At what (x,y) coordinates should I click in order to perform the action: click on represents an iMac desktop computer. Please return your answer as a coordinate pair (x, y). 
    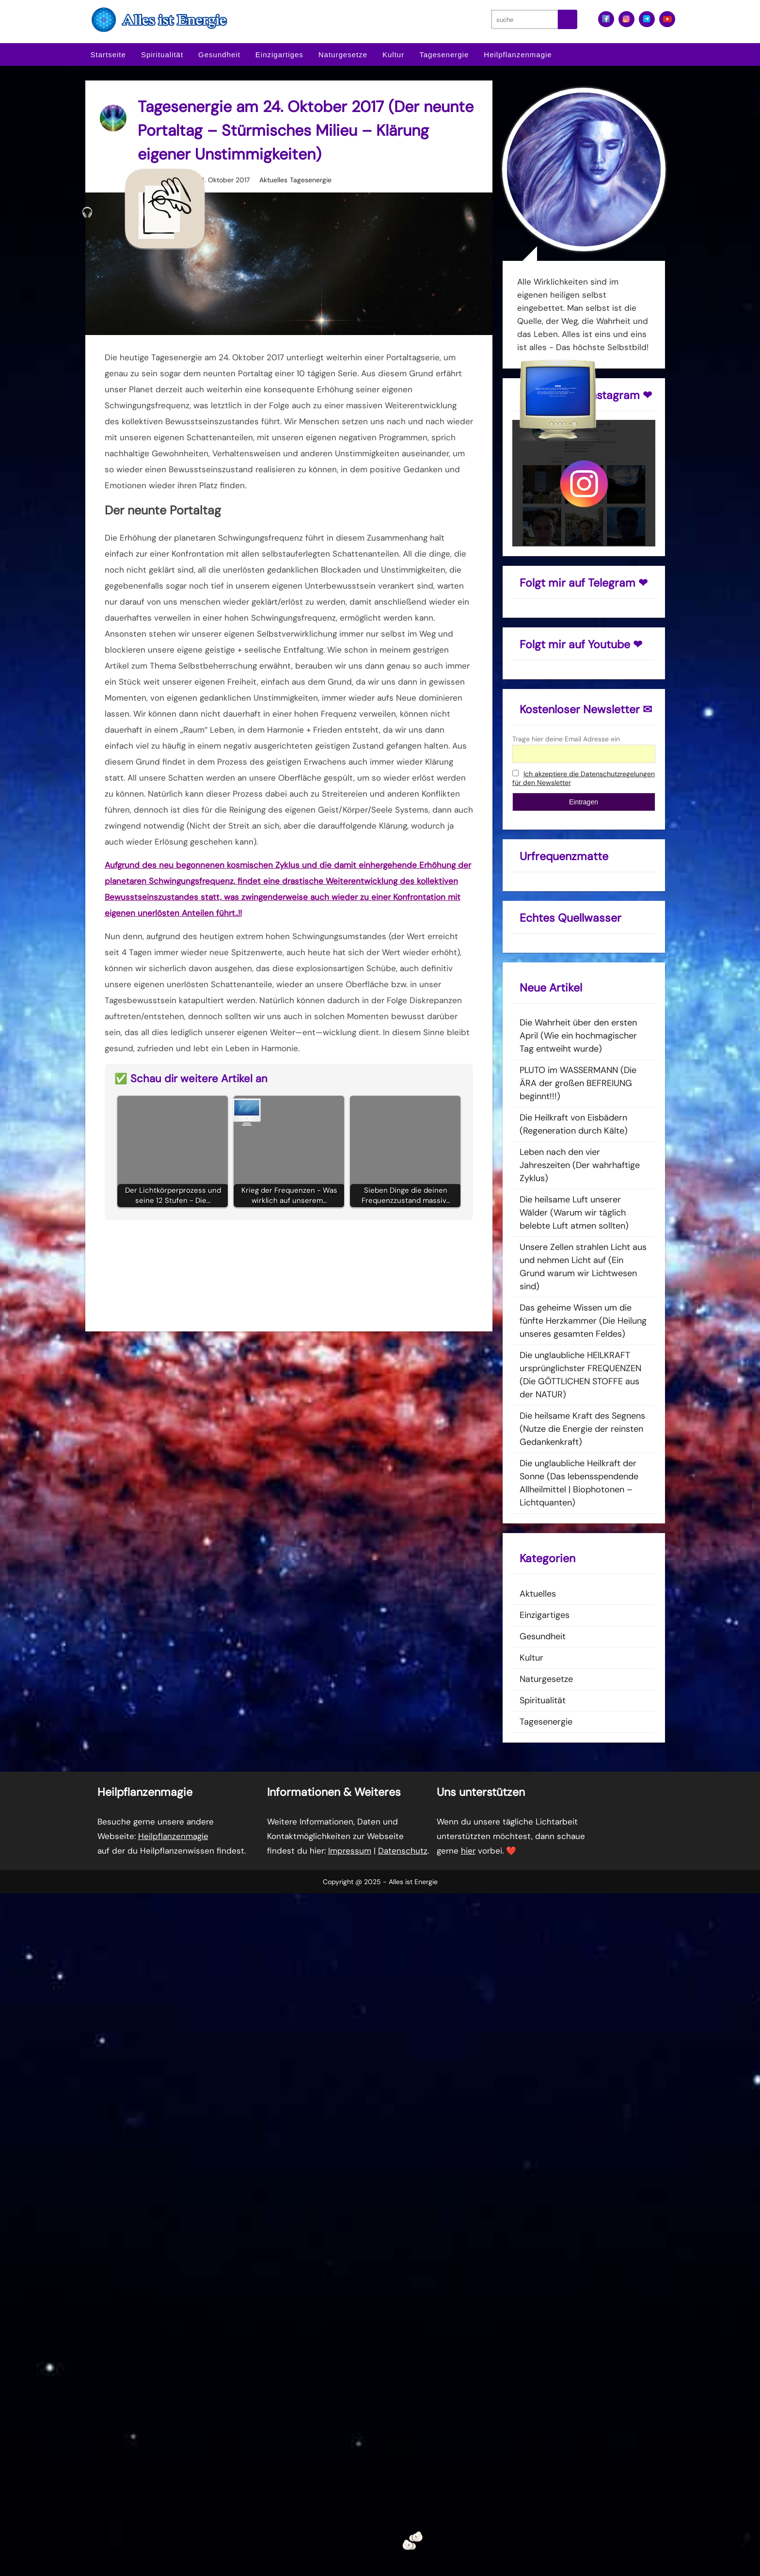
    Looking at the image, I should click on (247, 1111).